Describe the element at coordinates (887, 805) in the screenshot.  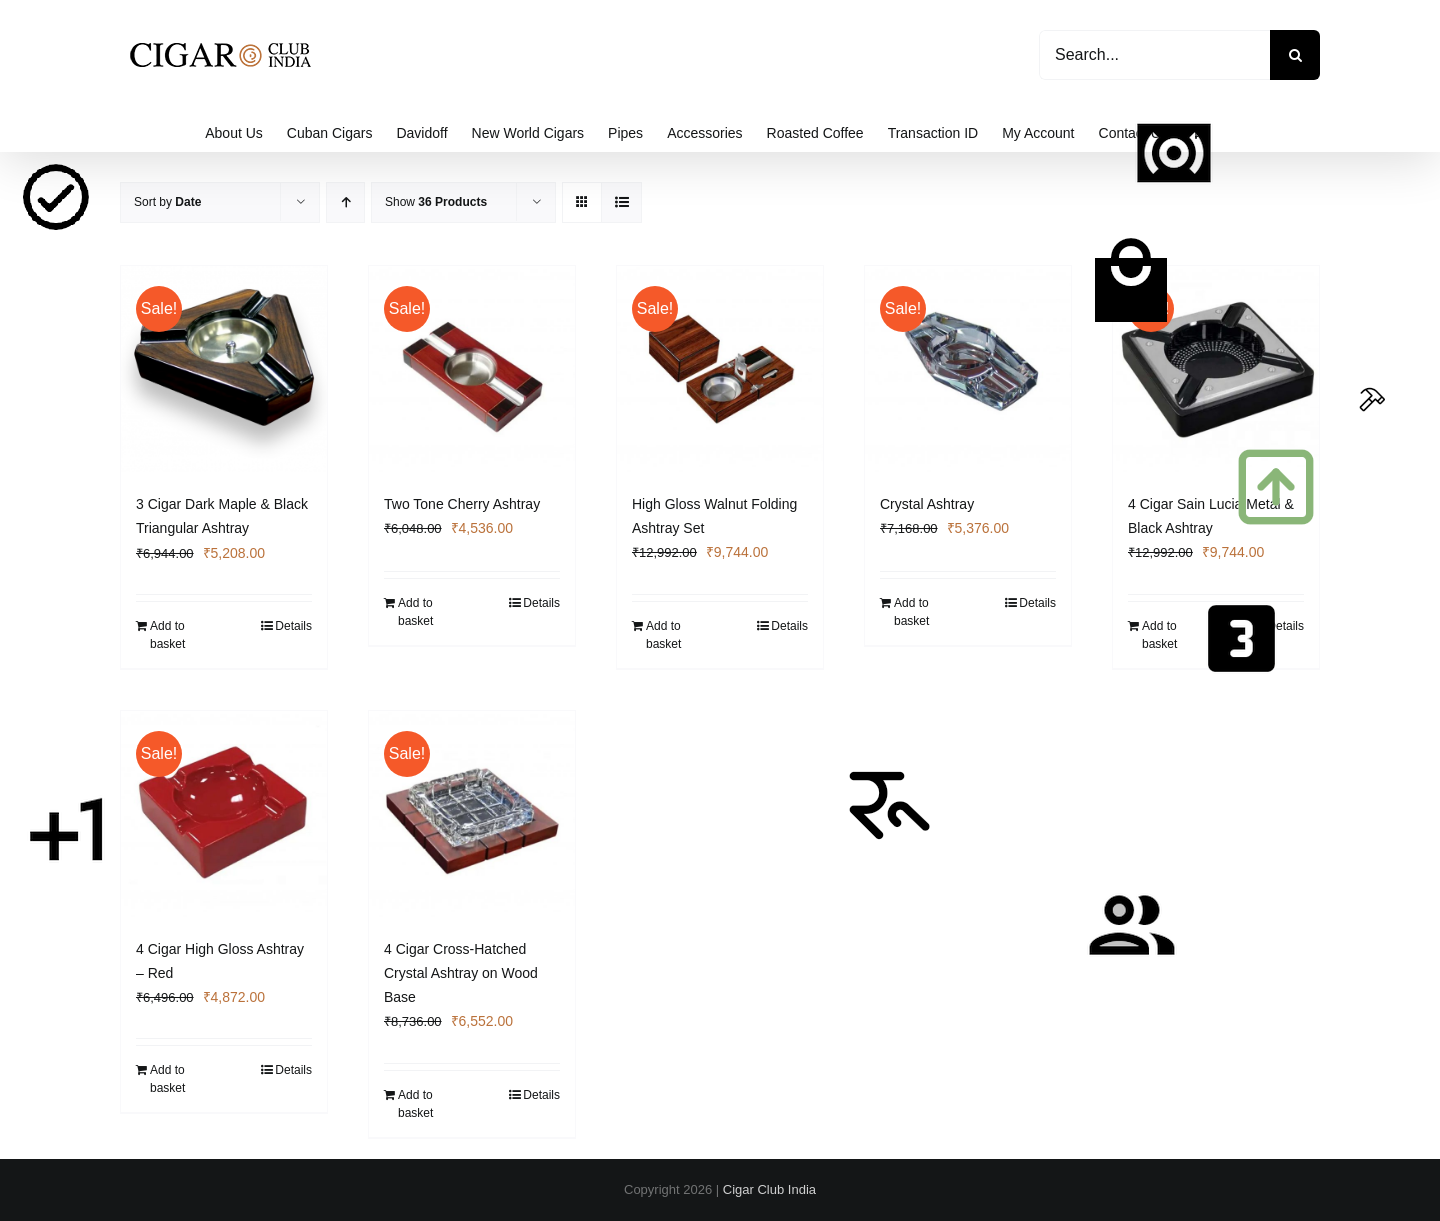
I see `indicates nepalese rupee currency` at that location.